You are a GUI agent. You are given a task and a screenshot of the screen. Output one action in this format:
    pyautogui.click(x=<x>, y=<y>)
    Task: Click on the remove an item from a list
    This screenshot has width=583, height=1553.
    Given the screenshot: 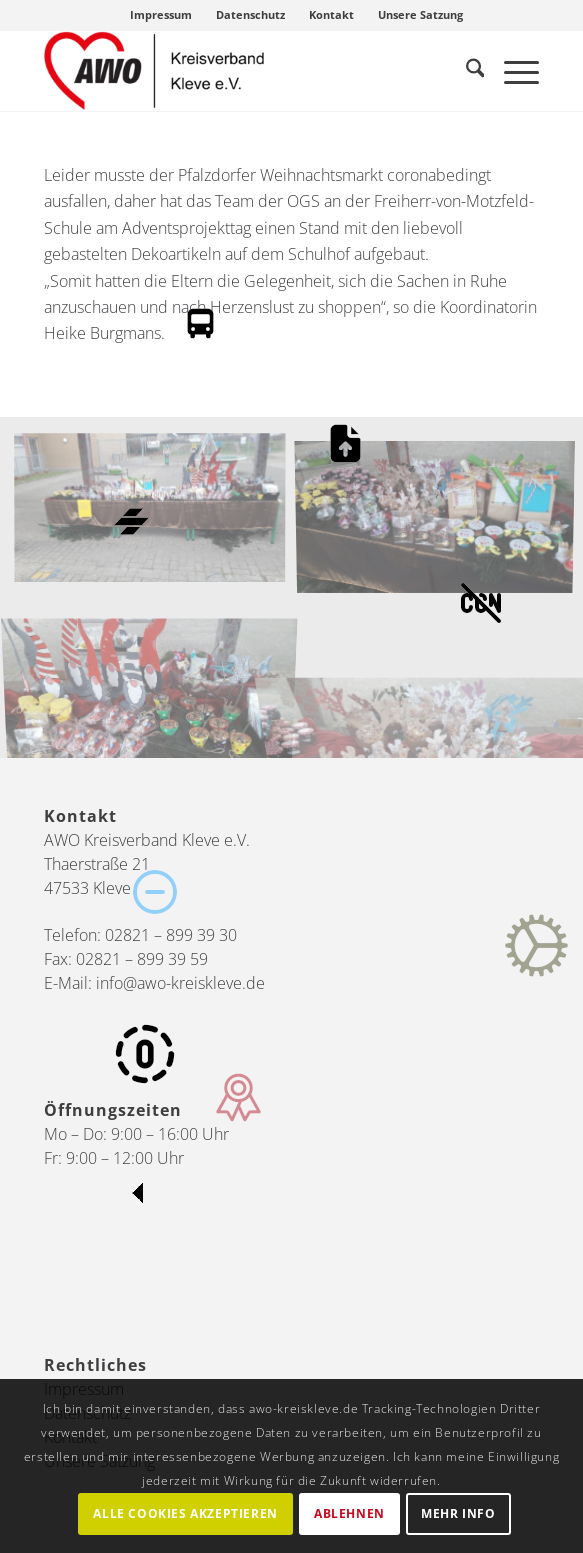 What is the action you would take?
    pyautogui.click(x=155, y=892)
    